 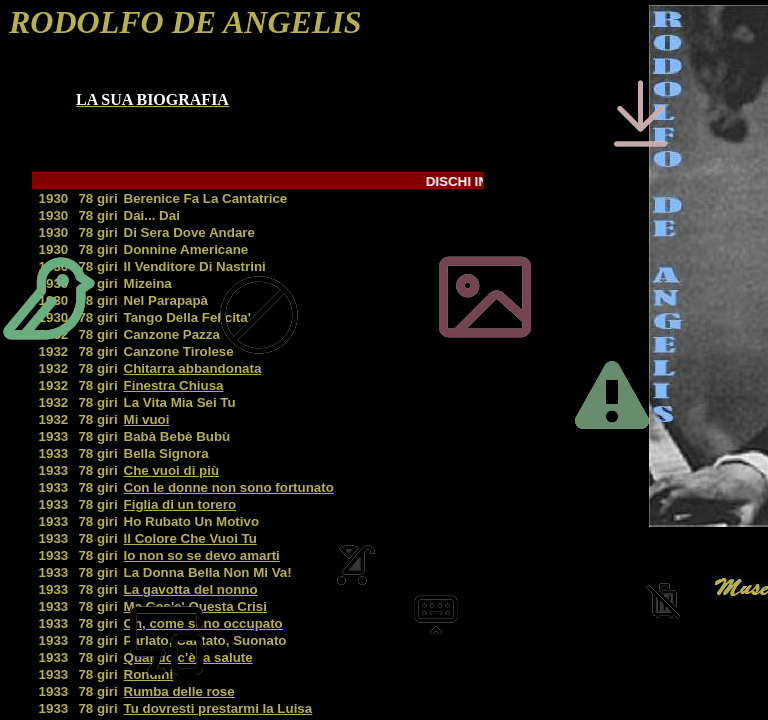 I want to click on hide the on-screen keyboard, so click(x=436, y=615).